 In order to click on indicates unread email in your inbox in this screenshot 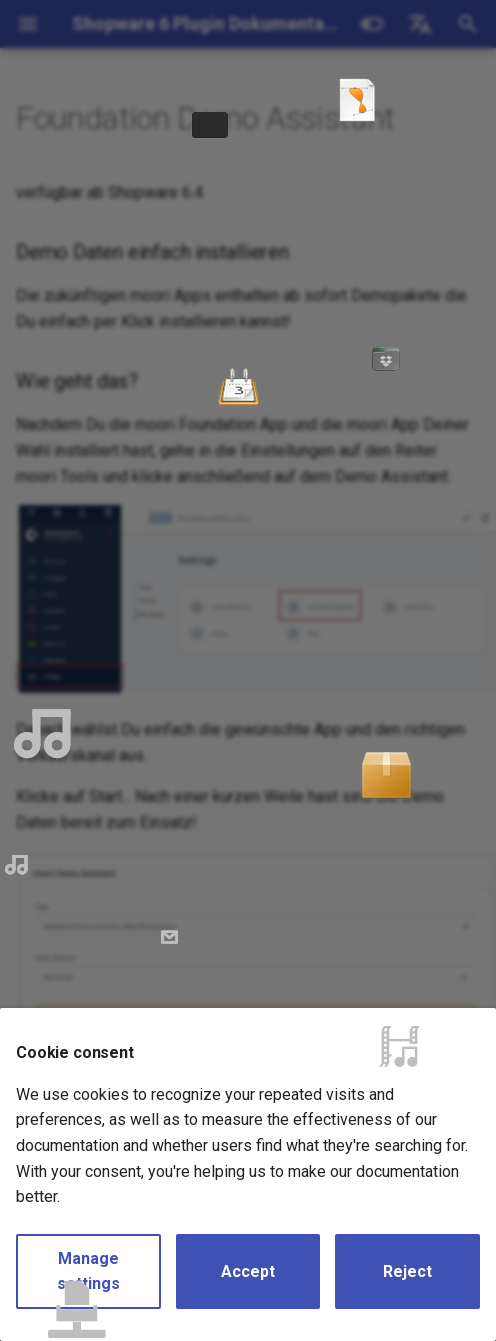, I will do `click(169, 936)`.